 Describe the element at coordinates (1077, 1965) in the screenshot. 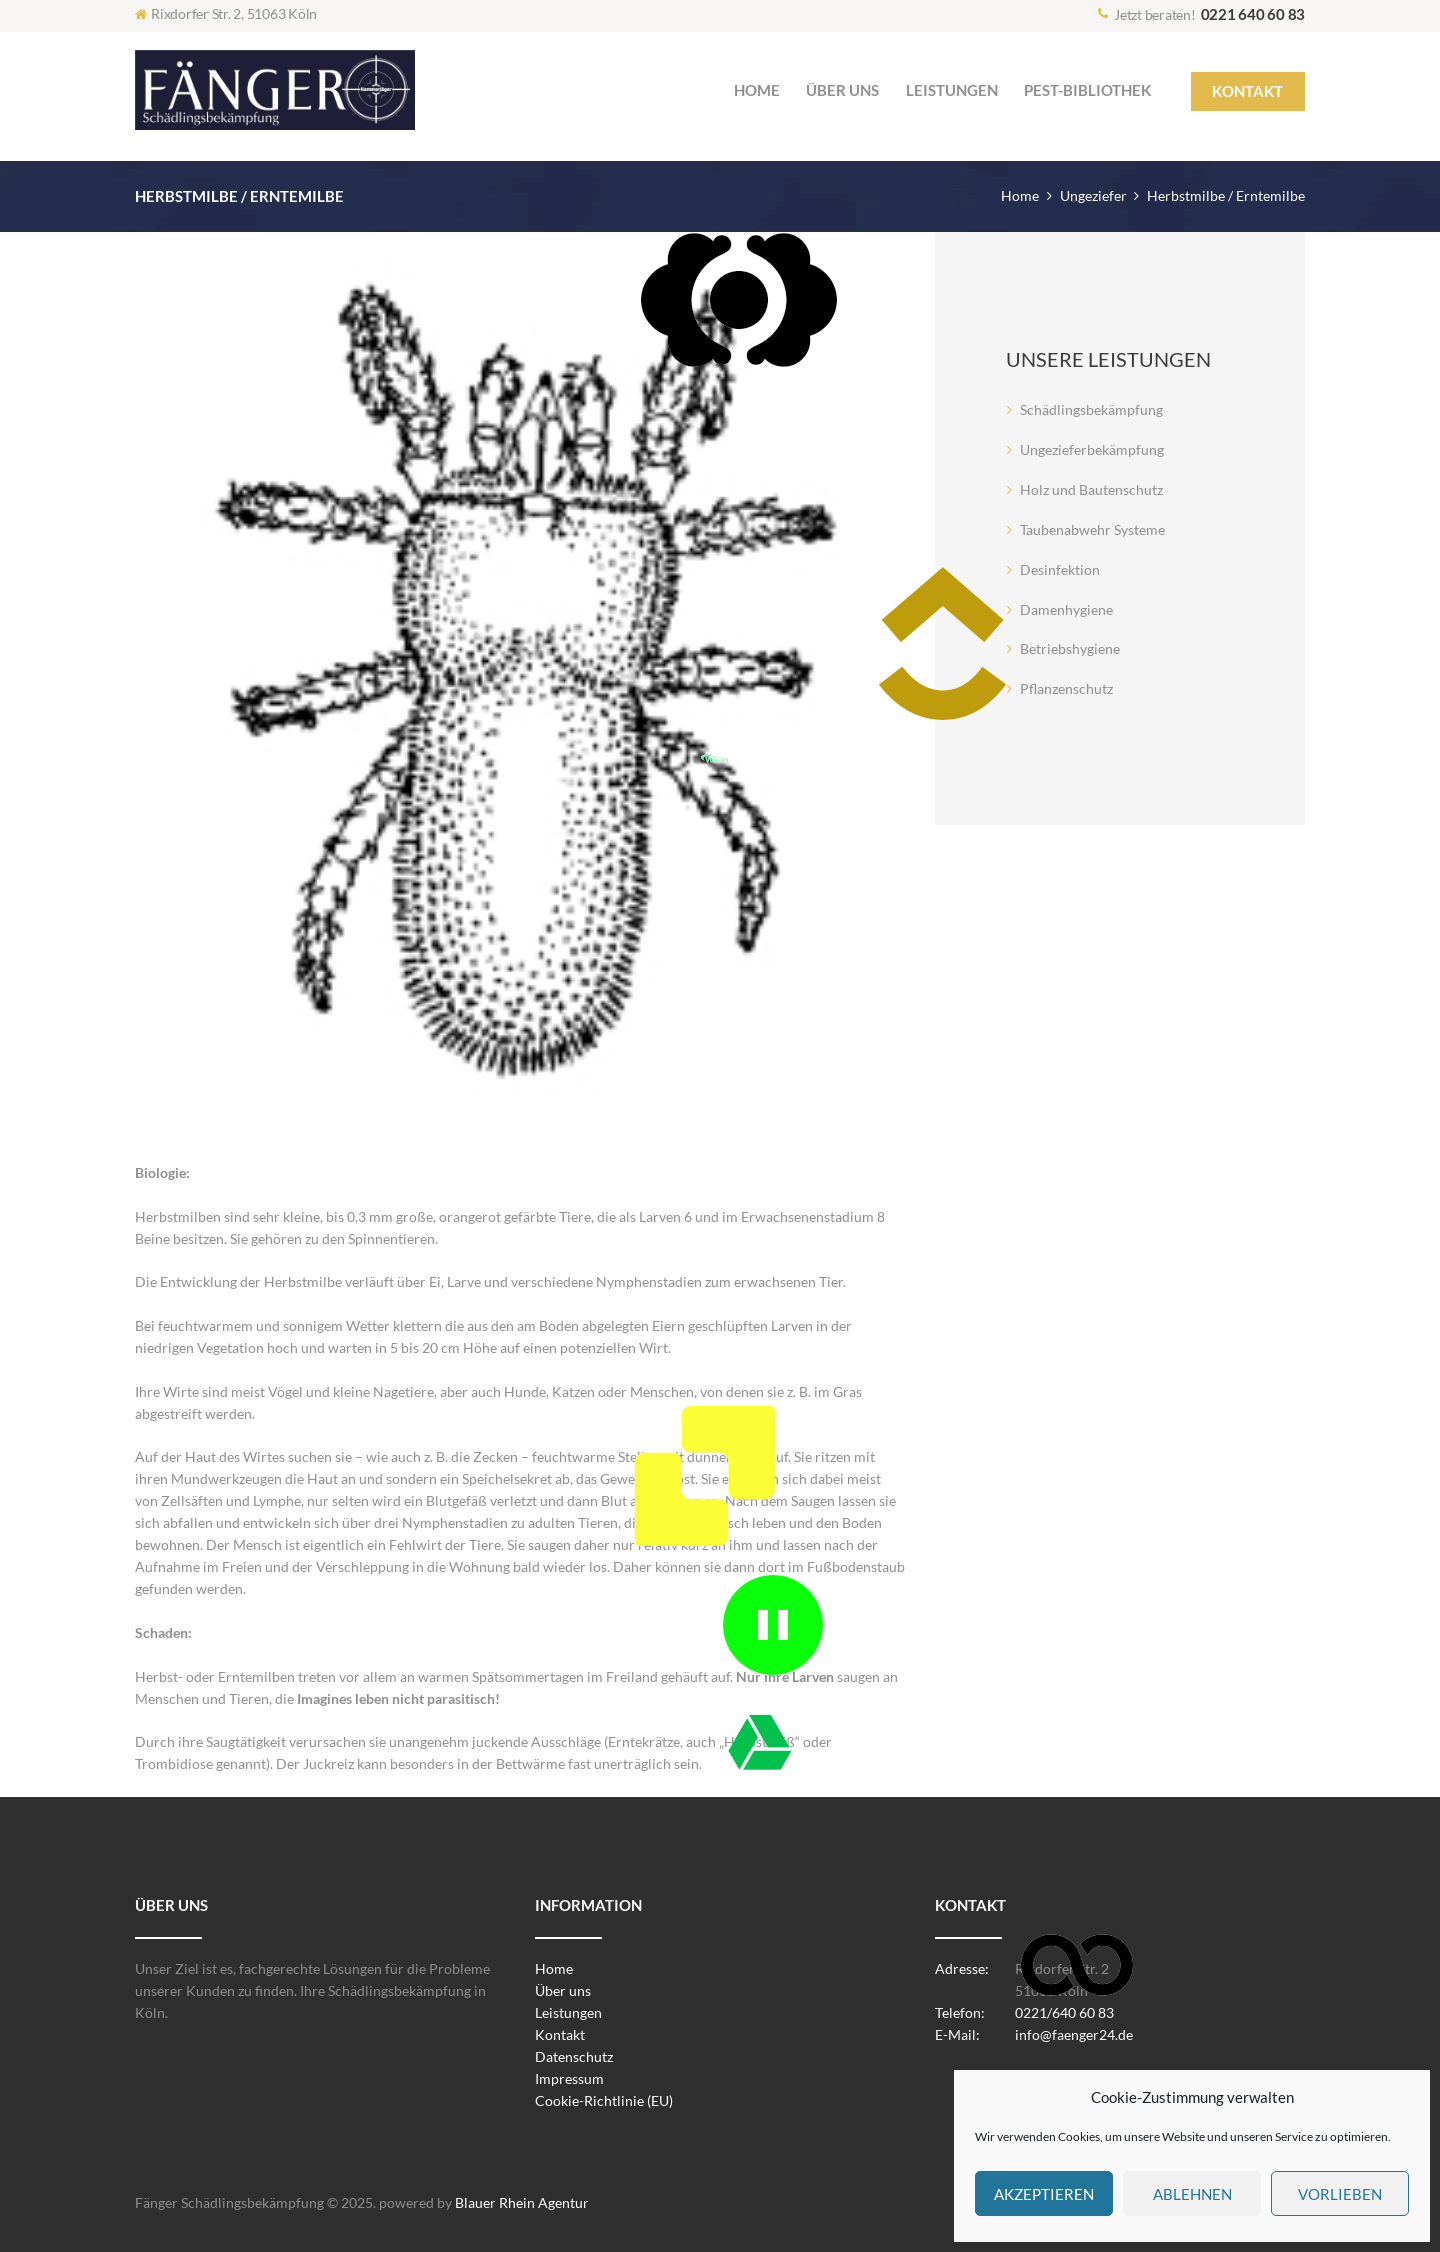

I see `Elegoo brand logo` at that location.